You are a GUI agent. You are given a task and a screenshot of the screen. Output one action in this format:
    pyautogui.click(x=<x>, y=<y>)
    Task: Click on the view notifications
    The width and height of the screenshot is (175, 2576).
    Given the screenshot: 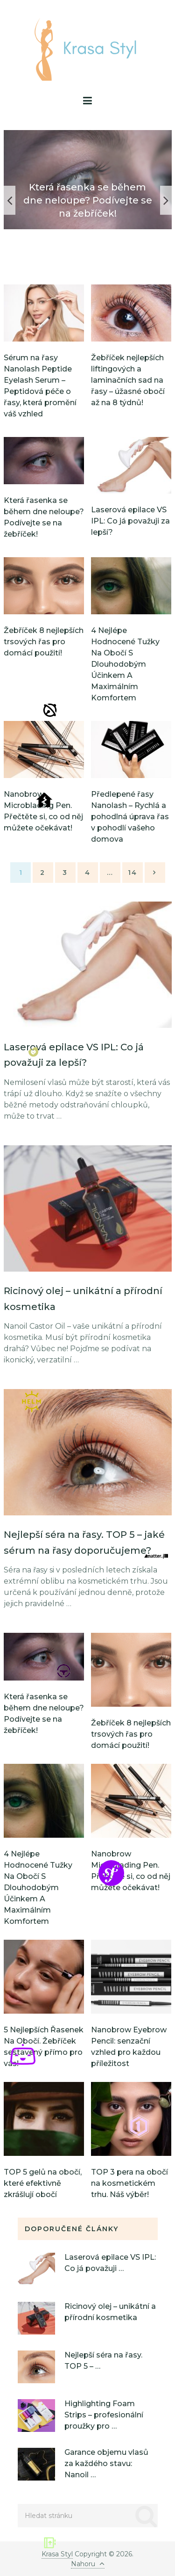 What is the action you would take?
    pyautogui.click(x=50, y=710)
    